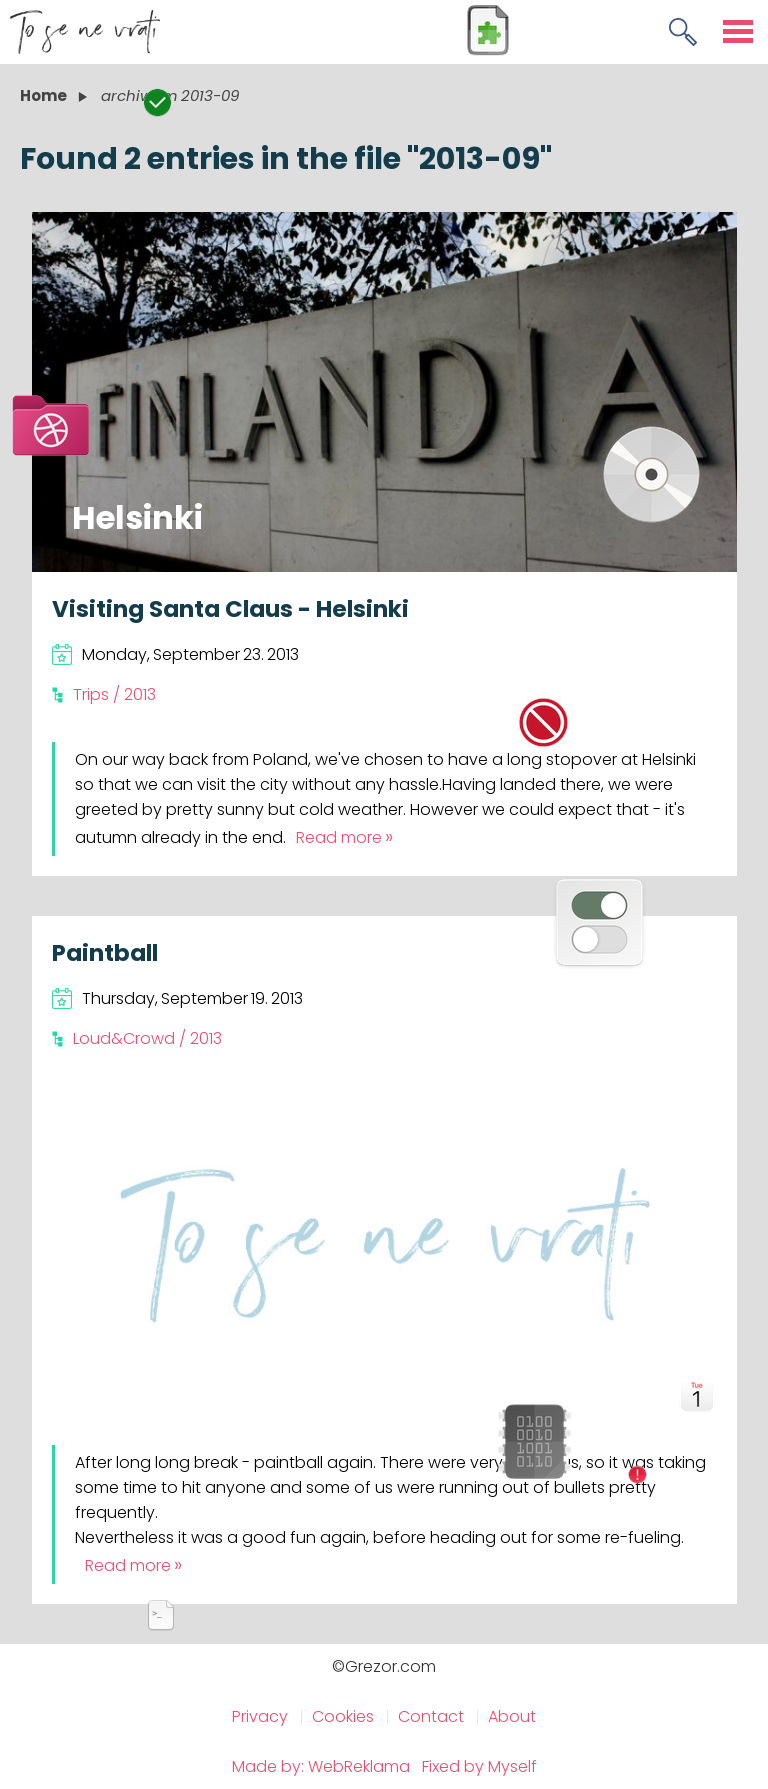  What do you see at coordinates (637, 1474) in the screenshot?
I see `indicates a warning or important alert` at bounding box center [637, 1474].